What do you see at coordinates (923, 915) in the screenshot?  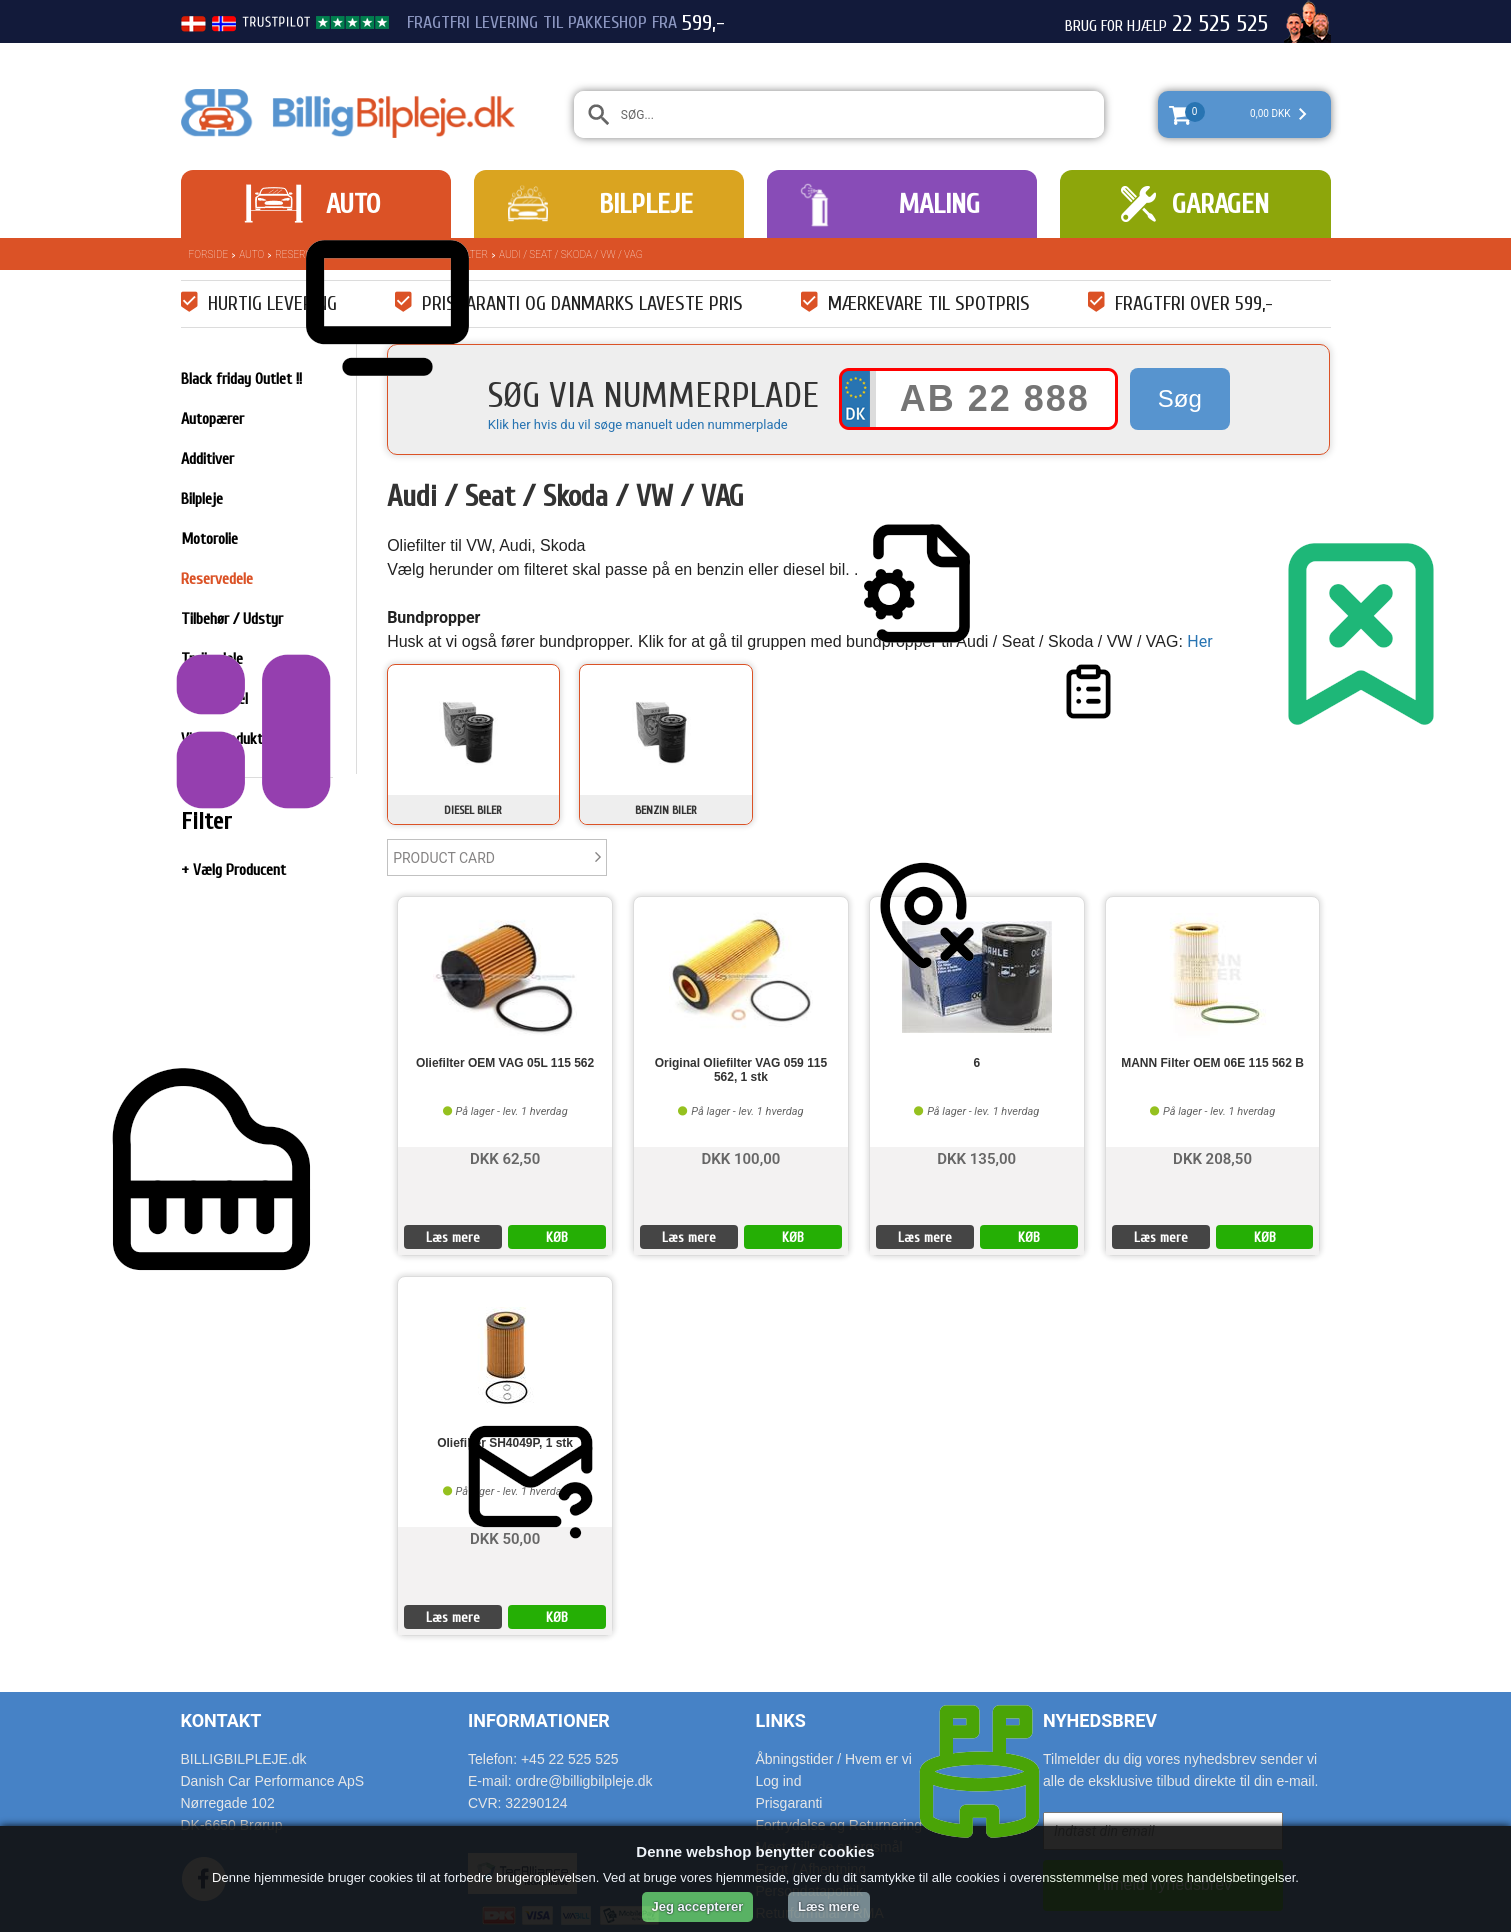 I see `remove a saved location` at bounding box center [923, 915].